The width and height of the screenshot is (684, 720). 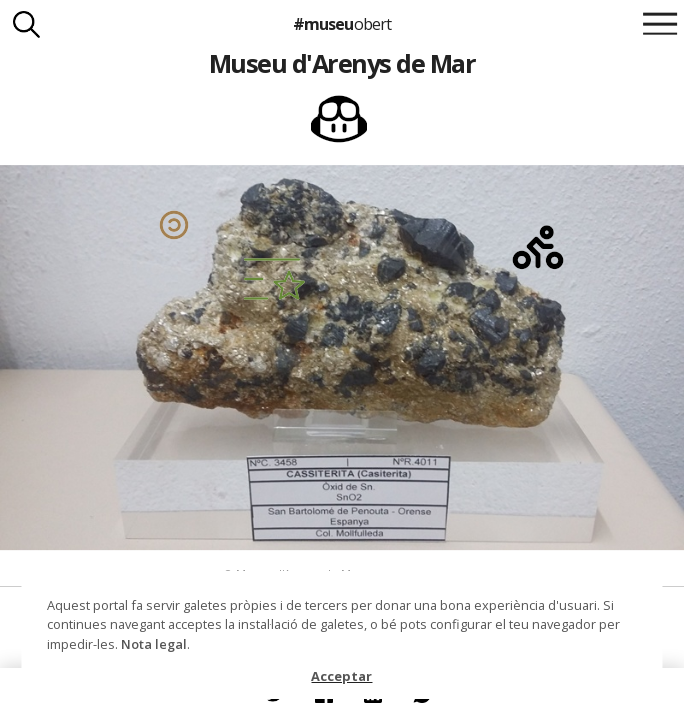 I want to click on view your favorites list, so click(x=272, y=279).